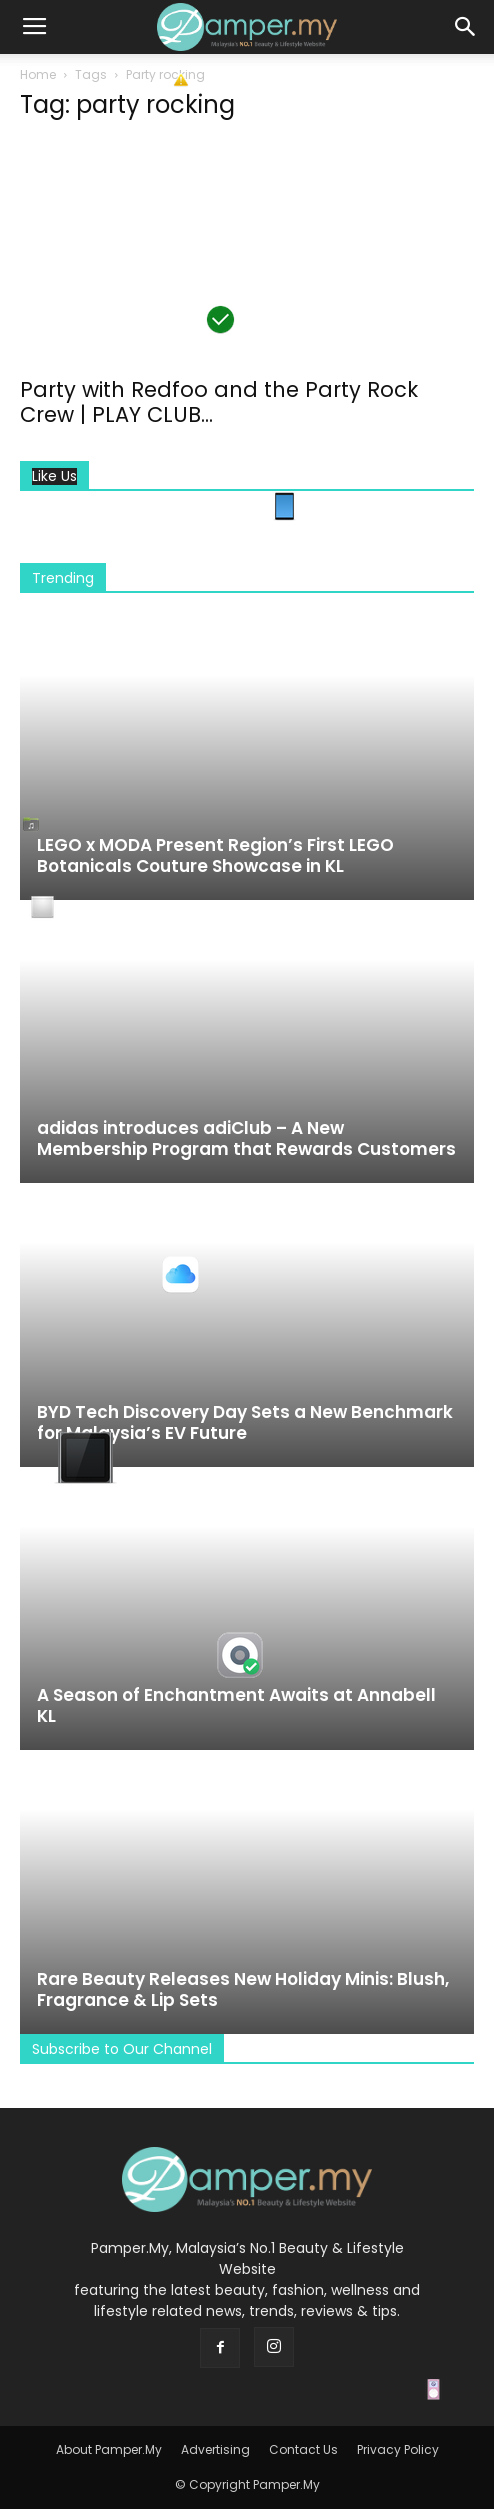 This screenshot has height=2509, width=494. I want to click on pink iPod mini device icon, so click(433, 2389).